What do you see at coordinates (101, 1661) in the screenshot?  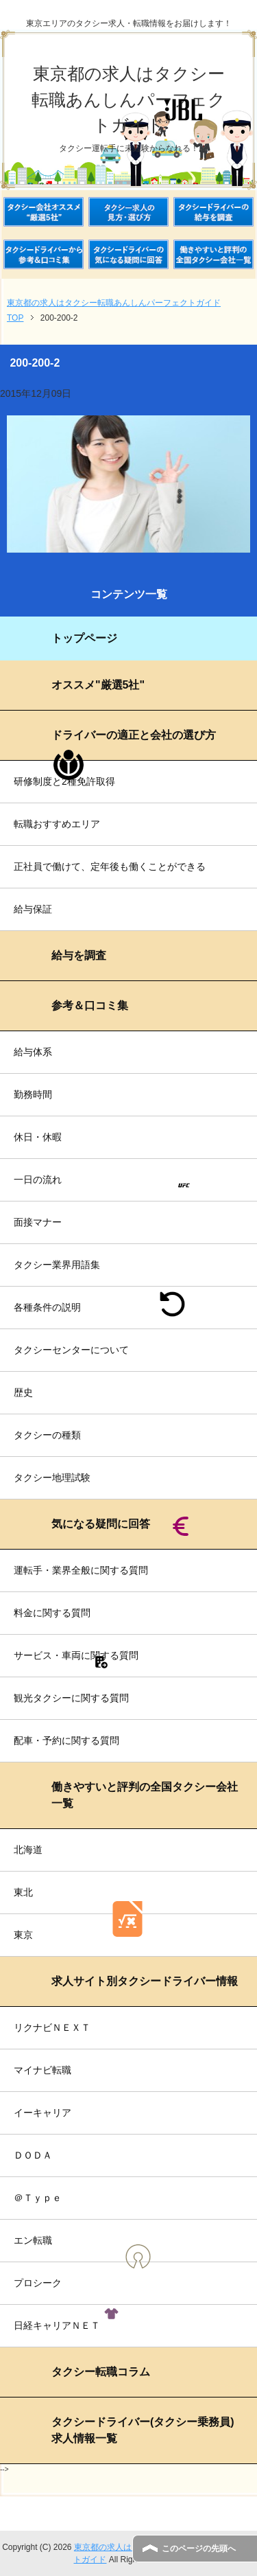 I see `navigate to building or office location` at bounding box center [101, 1661].